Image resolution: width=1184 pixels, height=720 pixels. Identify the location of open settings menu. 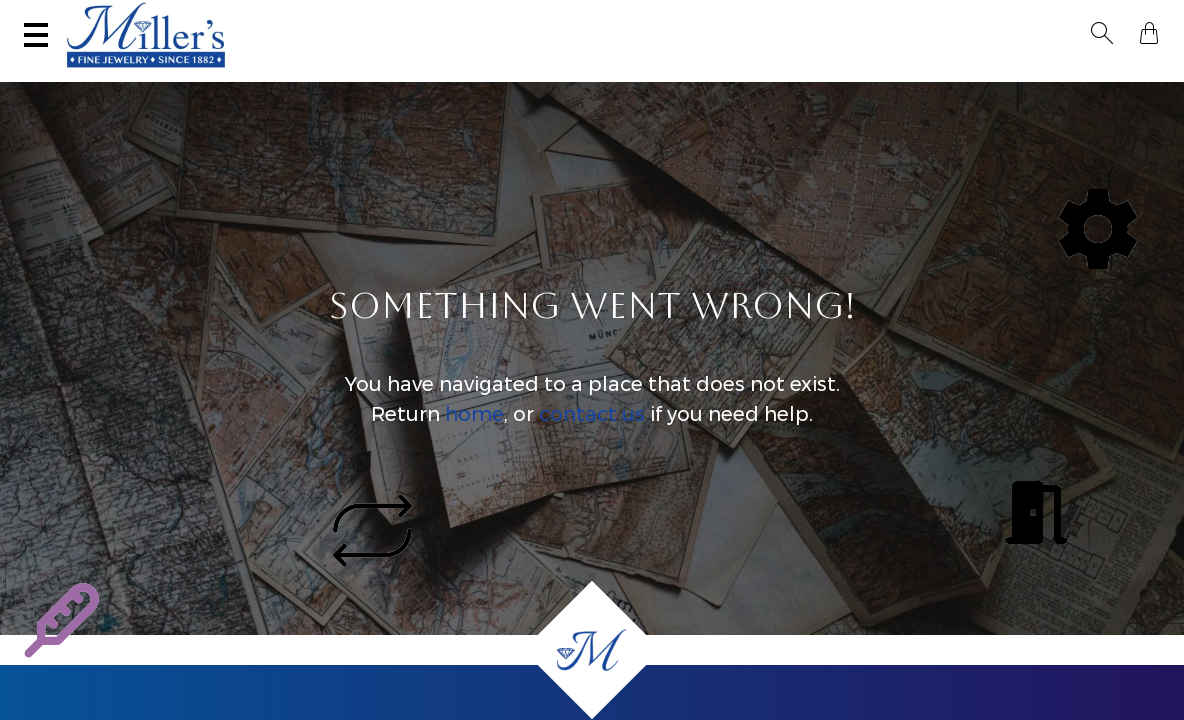
(1098, 229).